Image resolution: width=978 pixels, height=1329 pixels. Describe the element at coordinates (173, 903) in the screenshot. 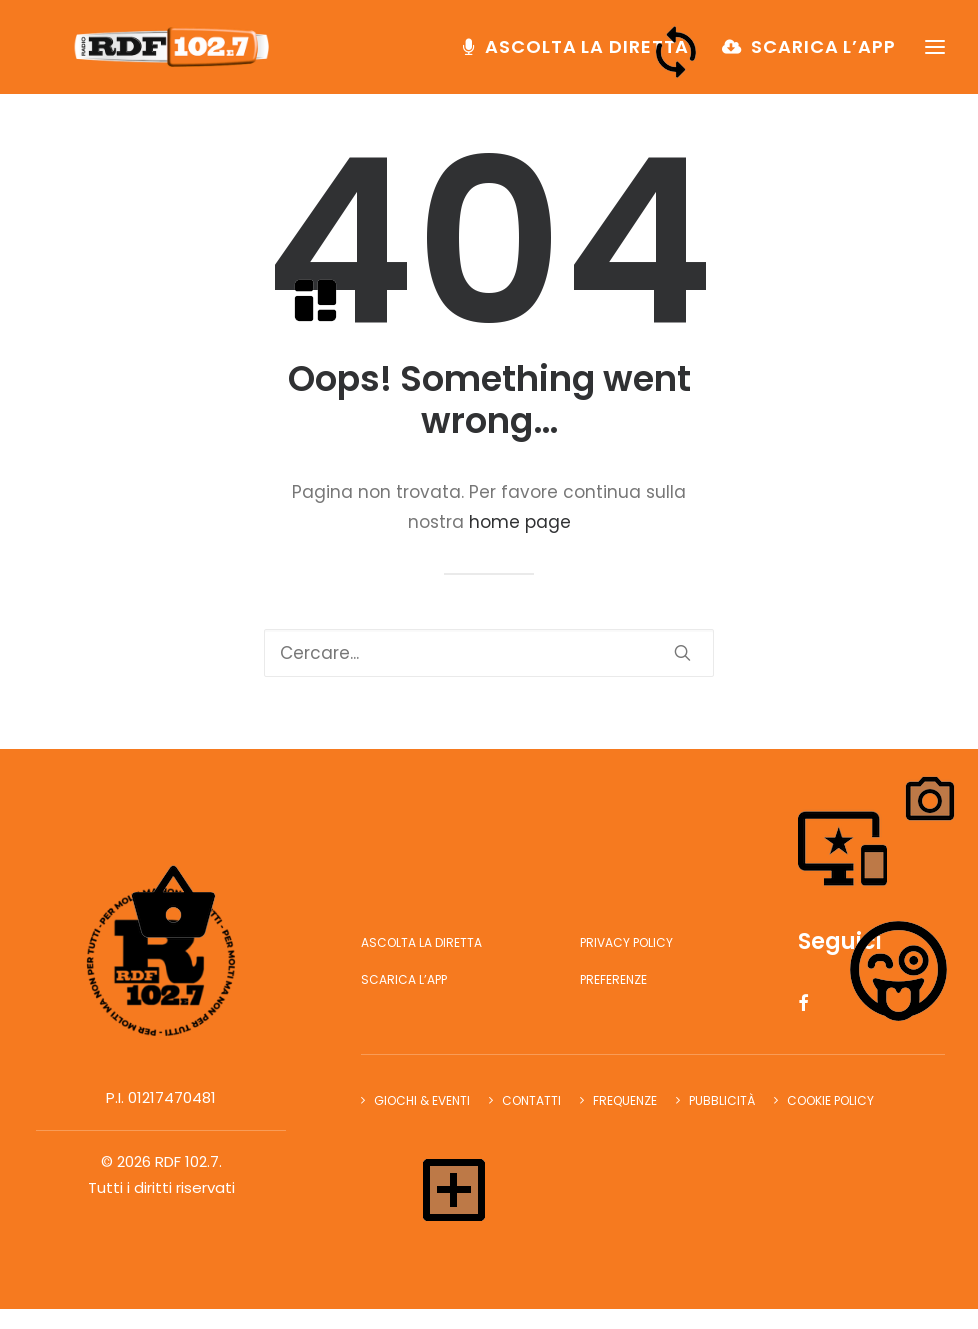

I see `view your shopping basket` at that location.